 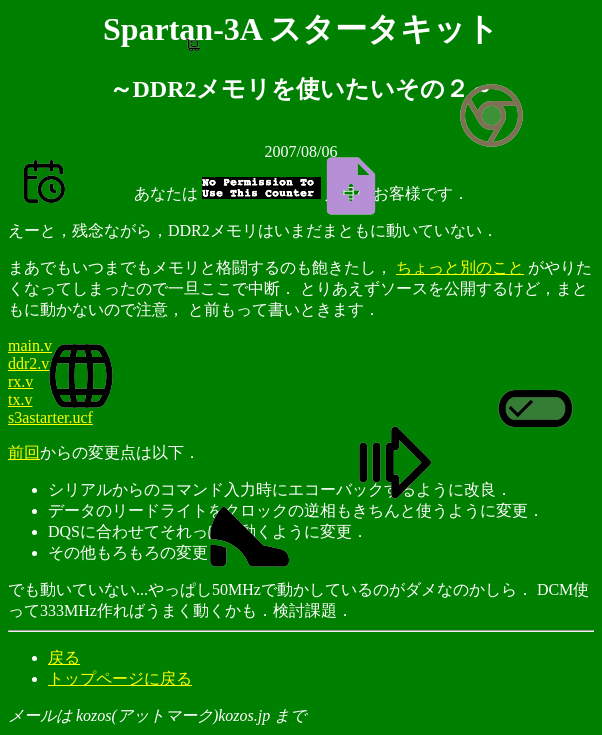 I want to click on view shipping or delivery status, so click(x=193, y=45).